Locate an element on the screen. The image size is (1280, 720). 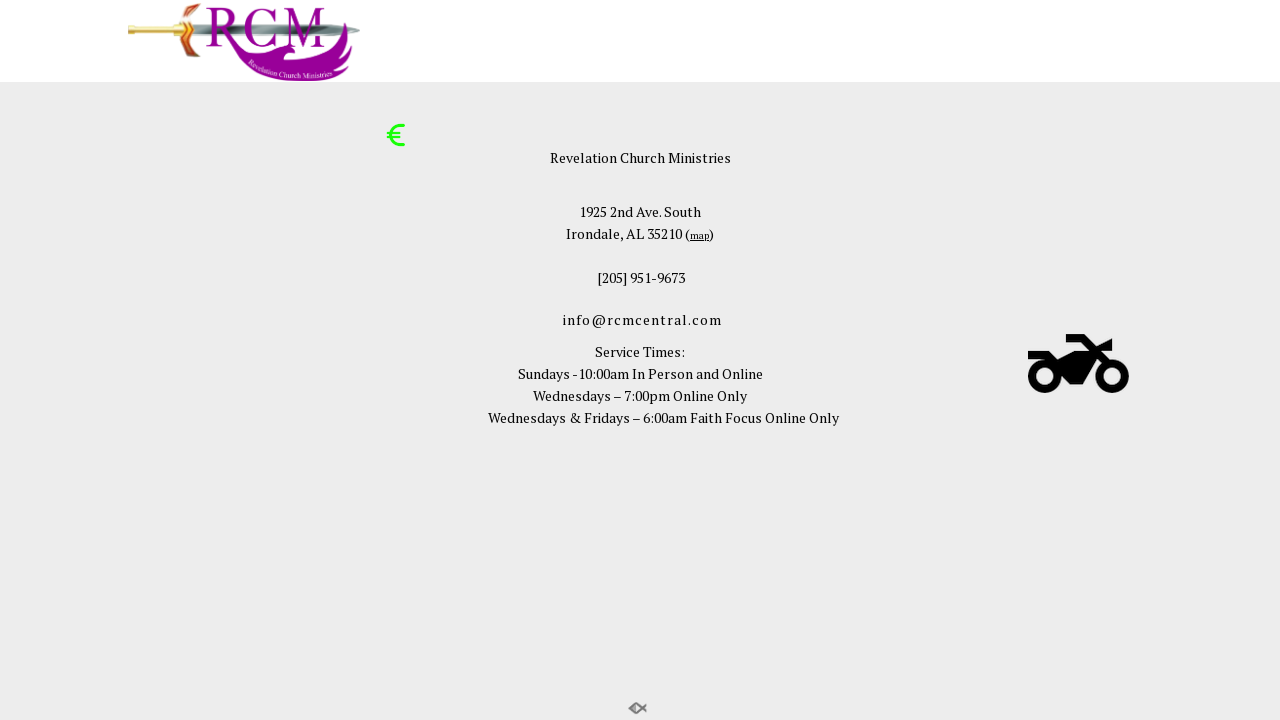
view price in euros is located at coordinates (397, 135).